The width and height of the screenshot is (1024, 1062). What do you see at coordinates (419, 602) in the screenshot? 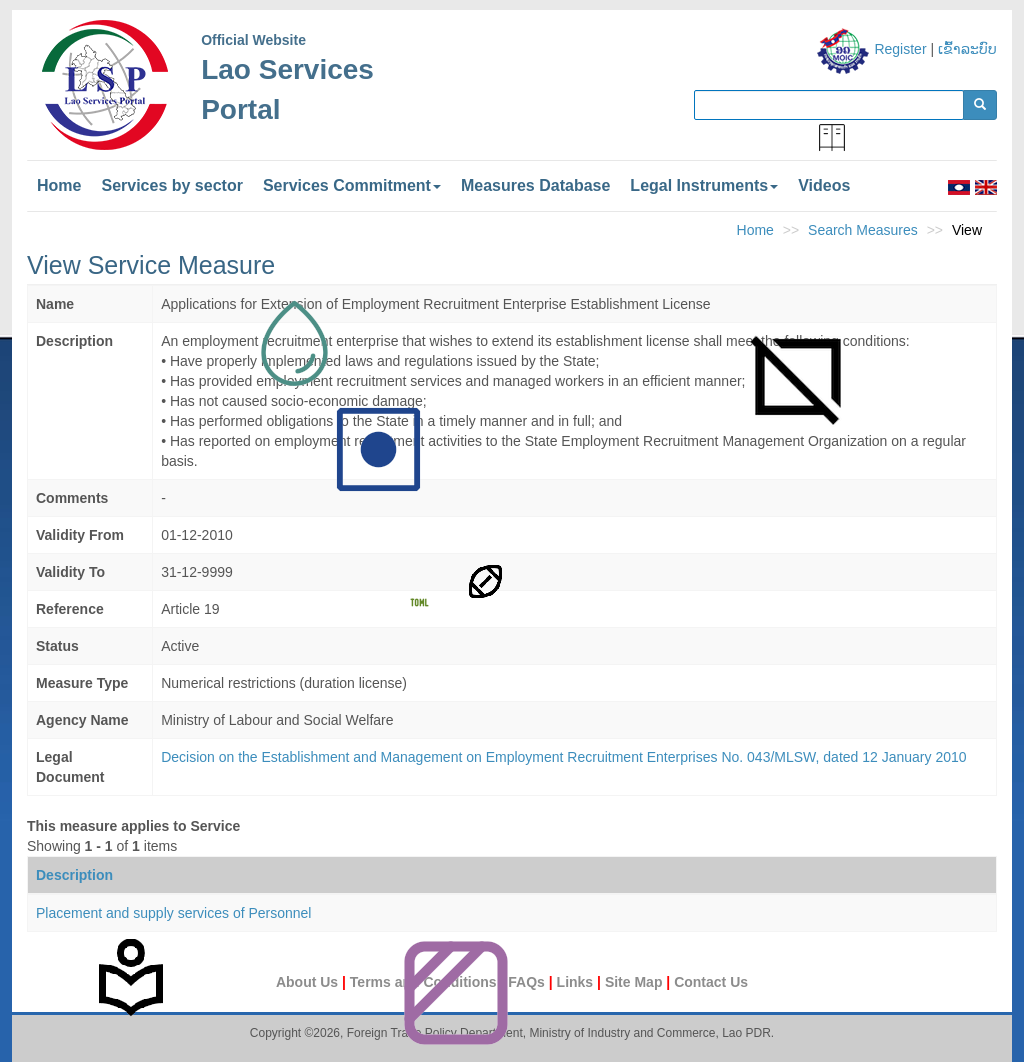
I see `indicates a TOML configuration file` at bounding box center [419, 602].